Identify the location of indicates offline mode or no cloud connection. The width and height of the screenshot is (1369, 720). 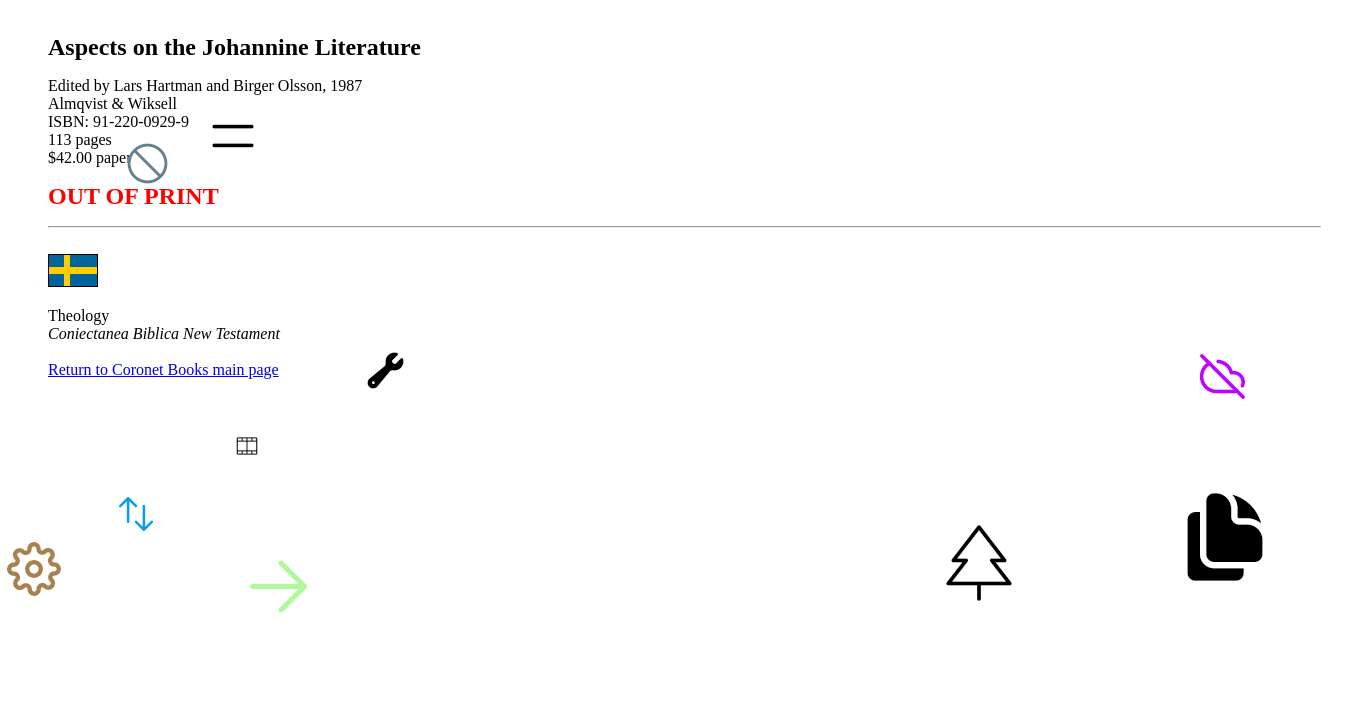
(1222, 376).